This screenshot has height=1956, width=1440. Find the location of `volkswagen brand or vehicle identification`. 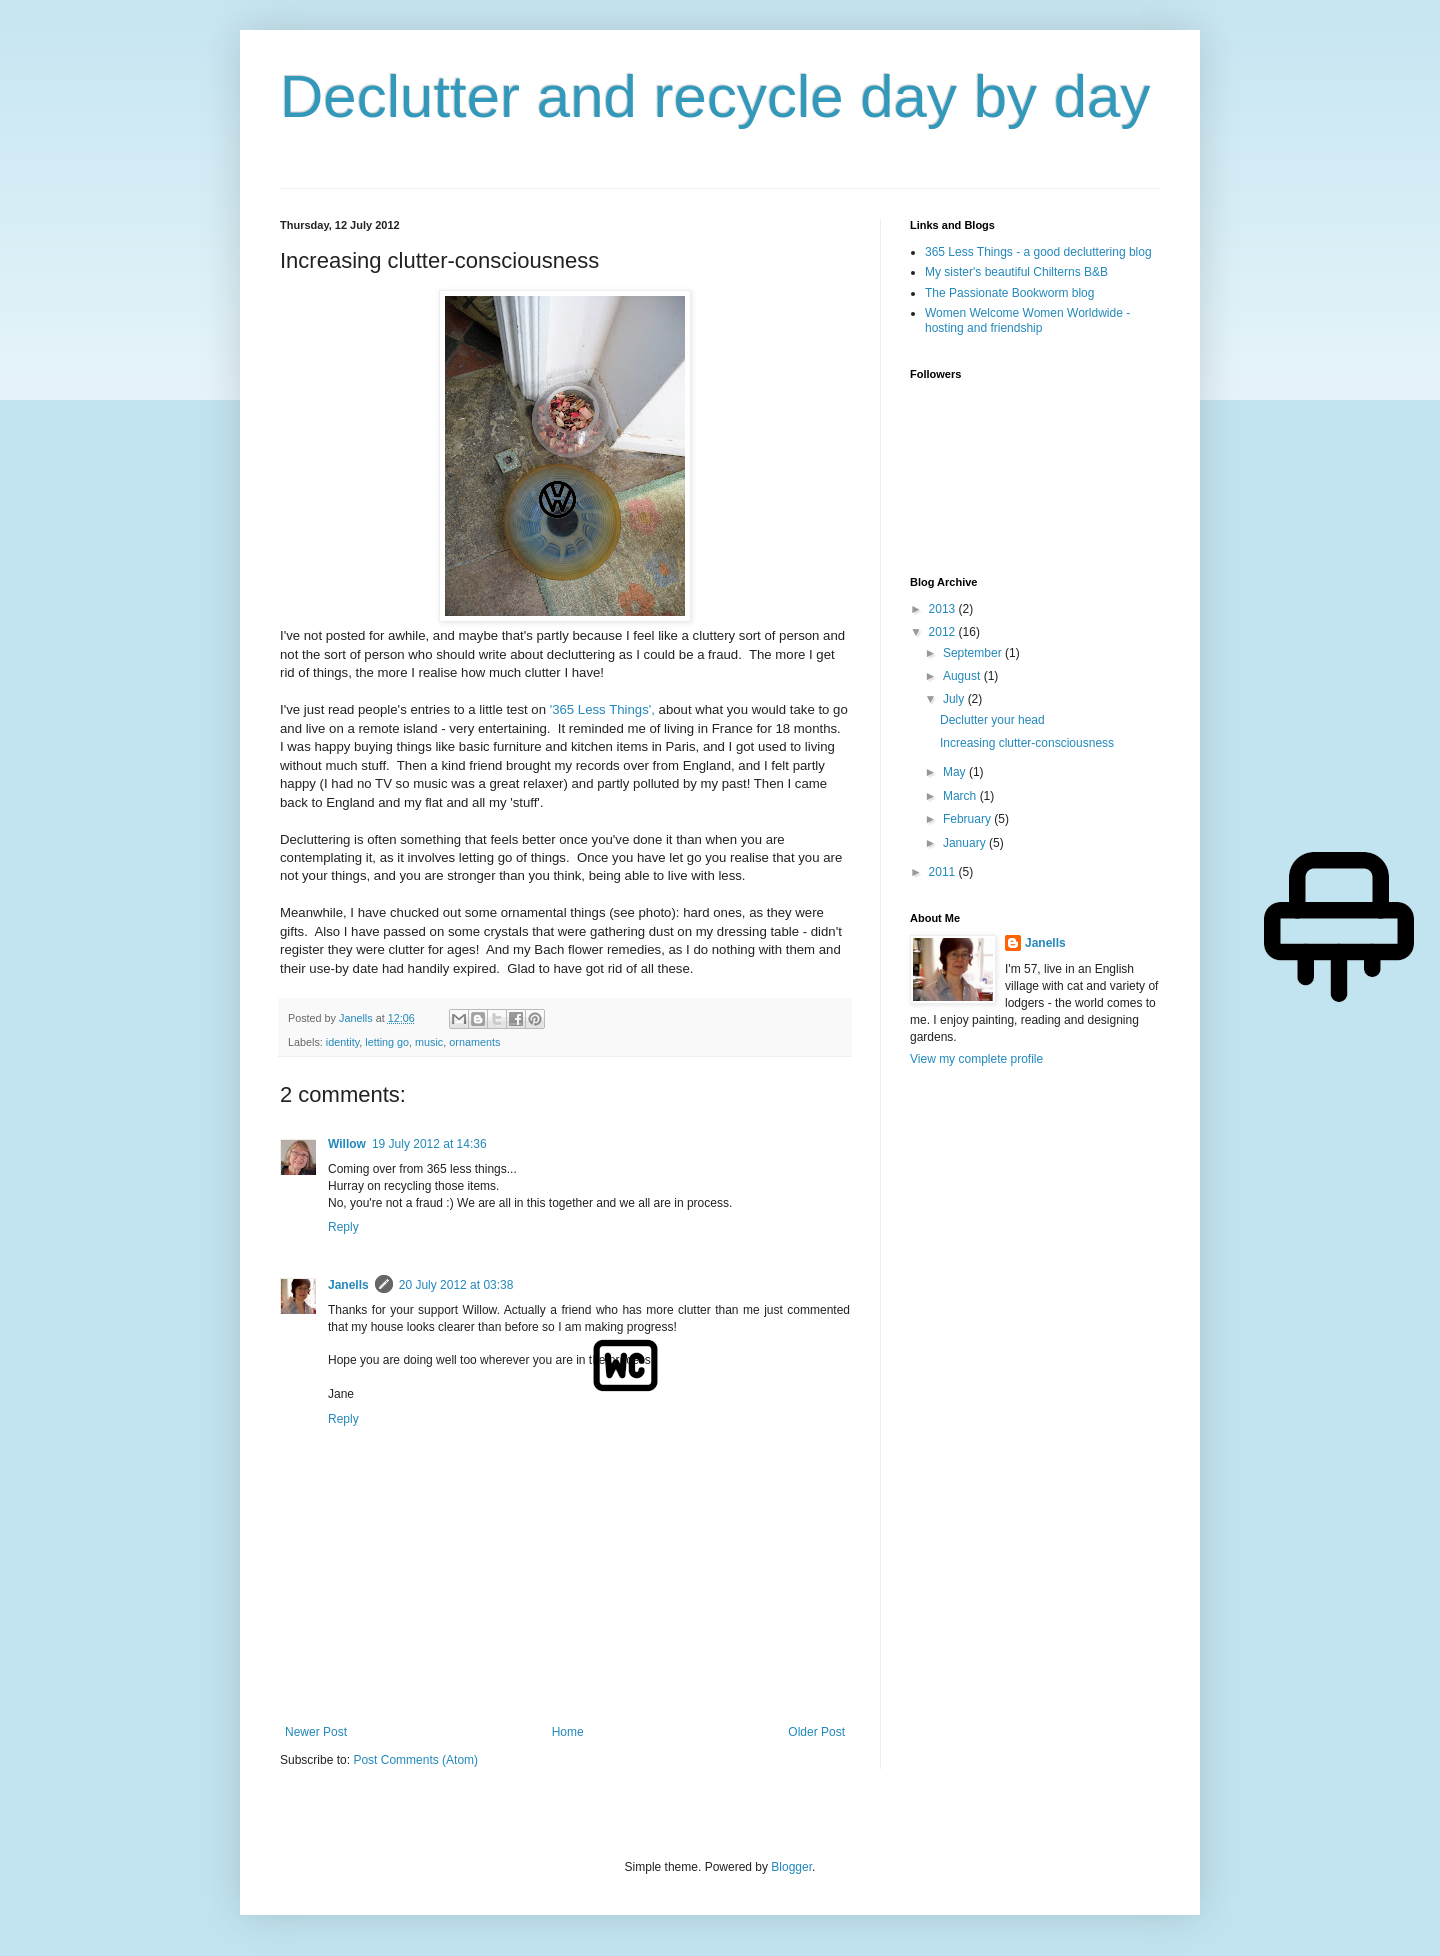

volkswagen brand or vehicle identification is located at coordinates (557, 499).